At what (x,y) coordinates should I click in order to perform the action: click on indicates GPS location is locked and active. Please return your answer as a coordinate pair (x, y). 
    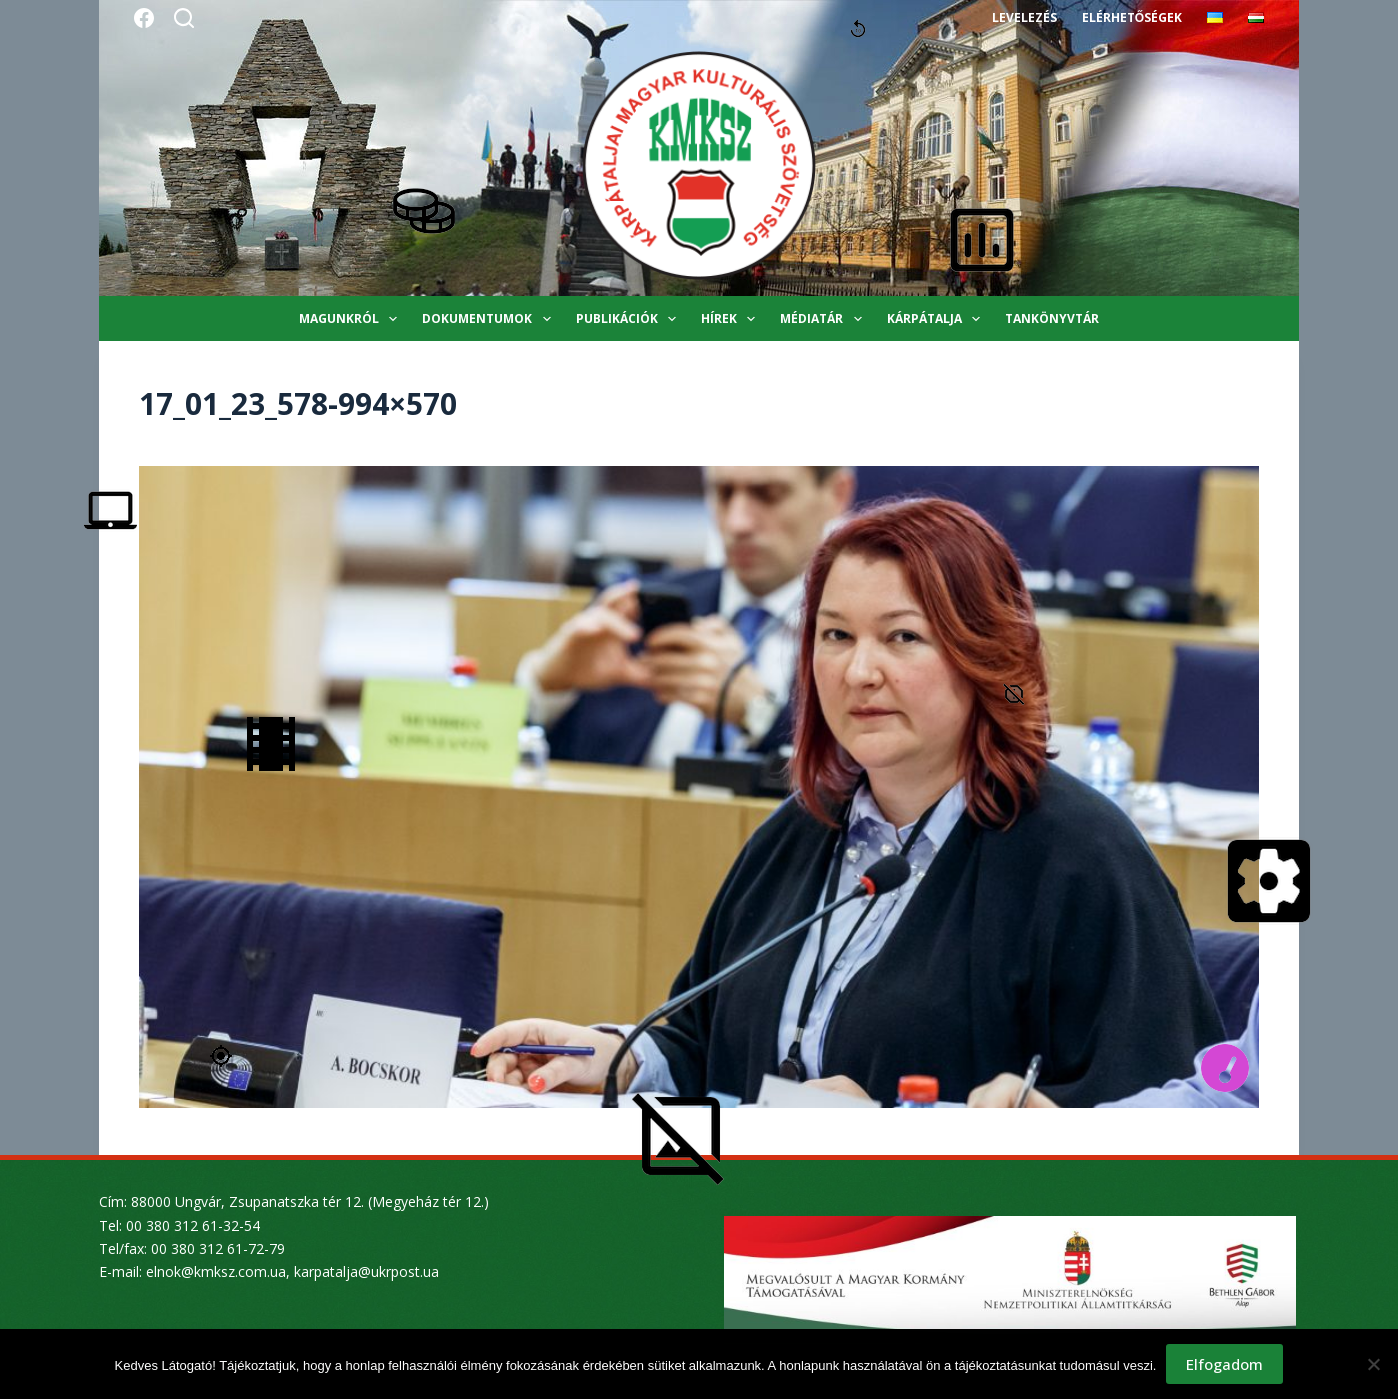
    Looking at the image, I should click on (221, 1056).